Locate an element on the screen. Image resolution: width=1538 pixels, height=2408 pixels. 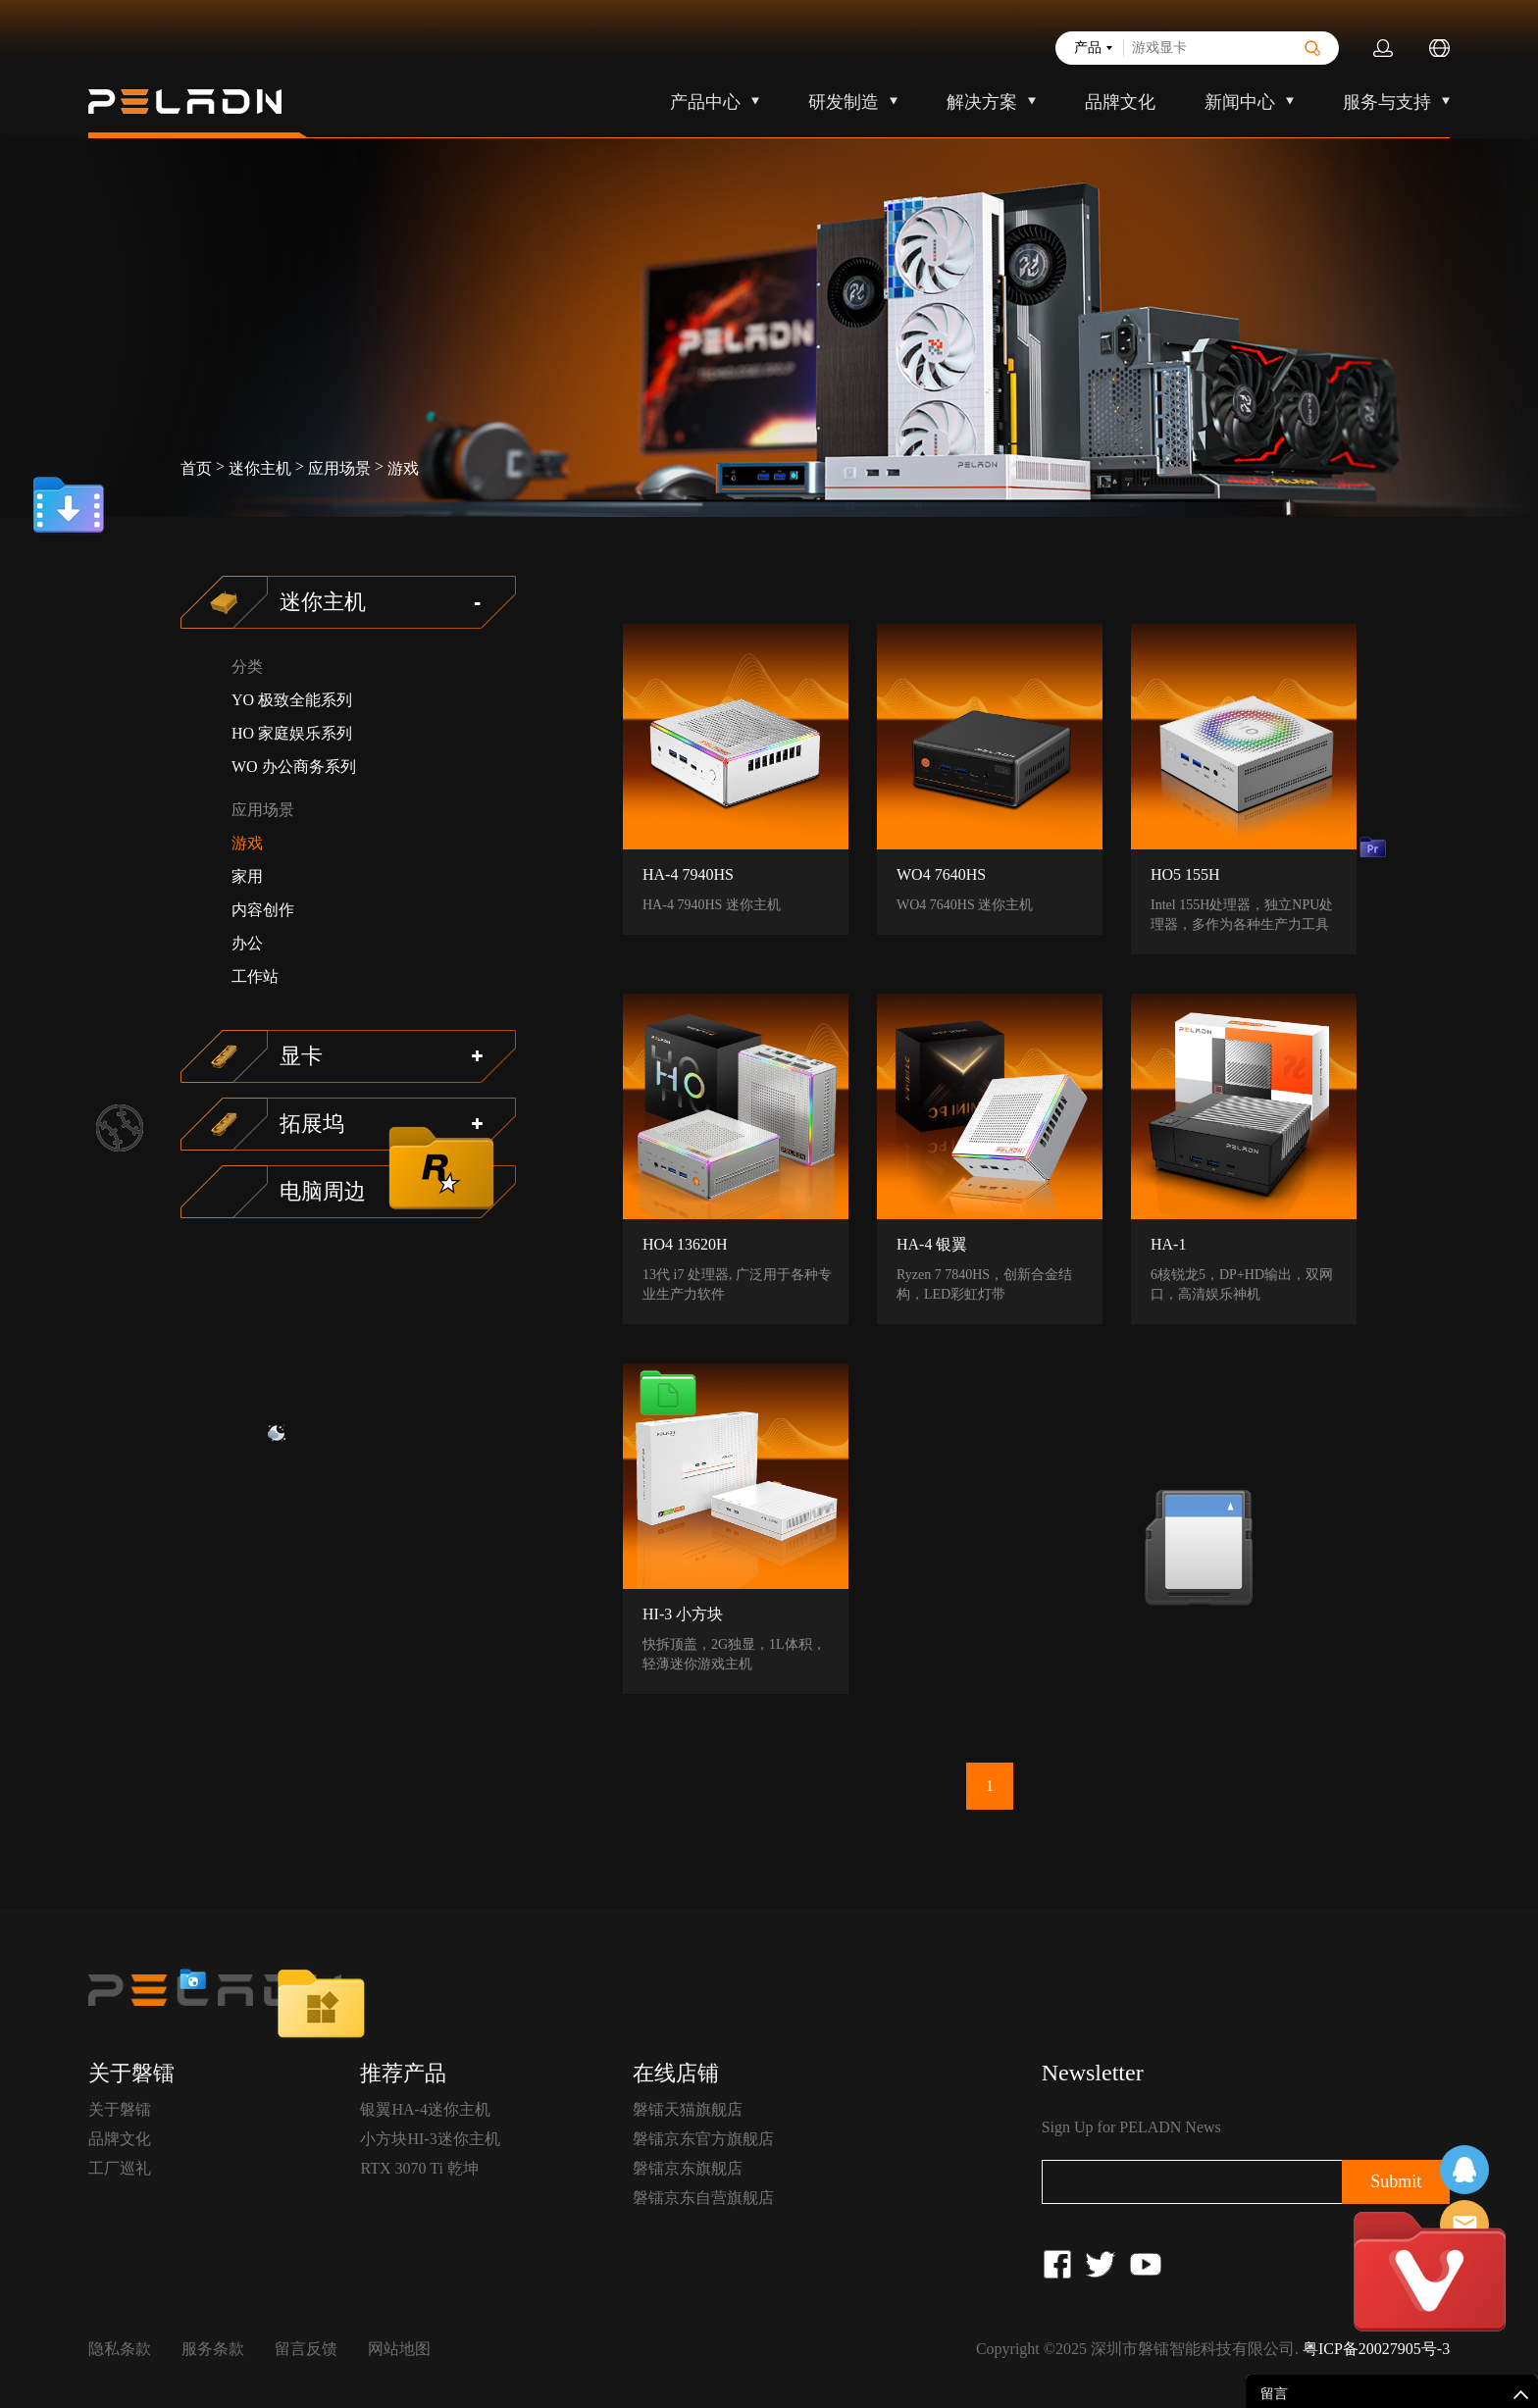
open the apps folder is located at coordinates (321, 2006).